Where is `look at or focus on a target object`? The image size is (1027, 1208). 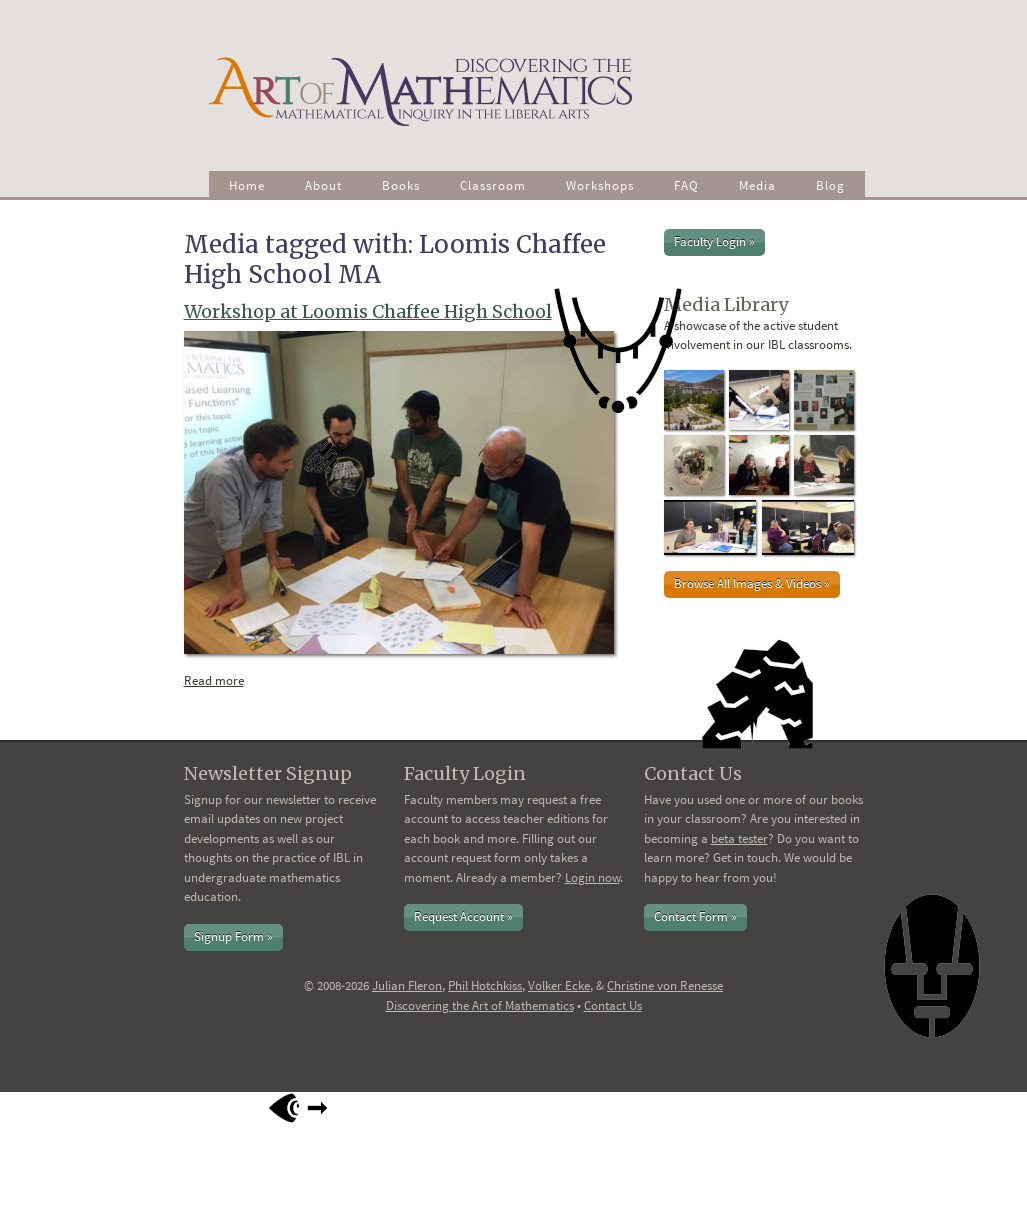 look at or focus on a target object is located at coordinates (299, 1108).